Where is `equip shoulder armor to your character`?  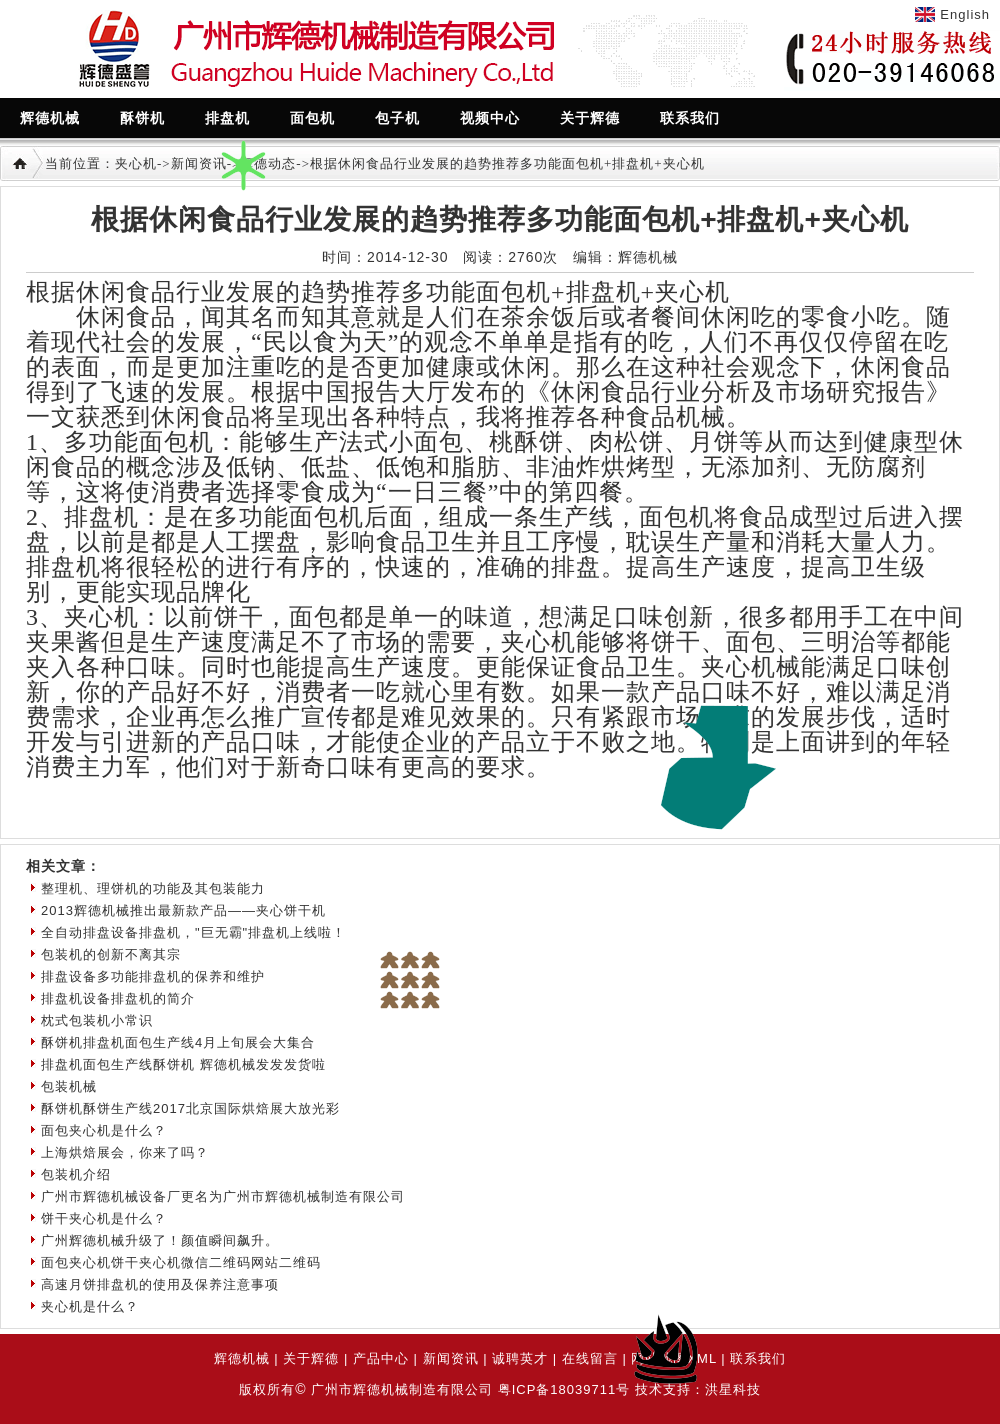 equip shoulder armor to your character is located at coordinates (666, 1349).